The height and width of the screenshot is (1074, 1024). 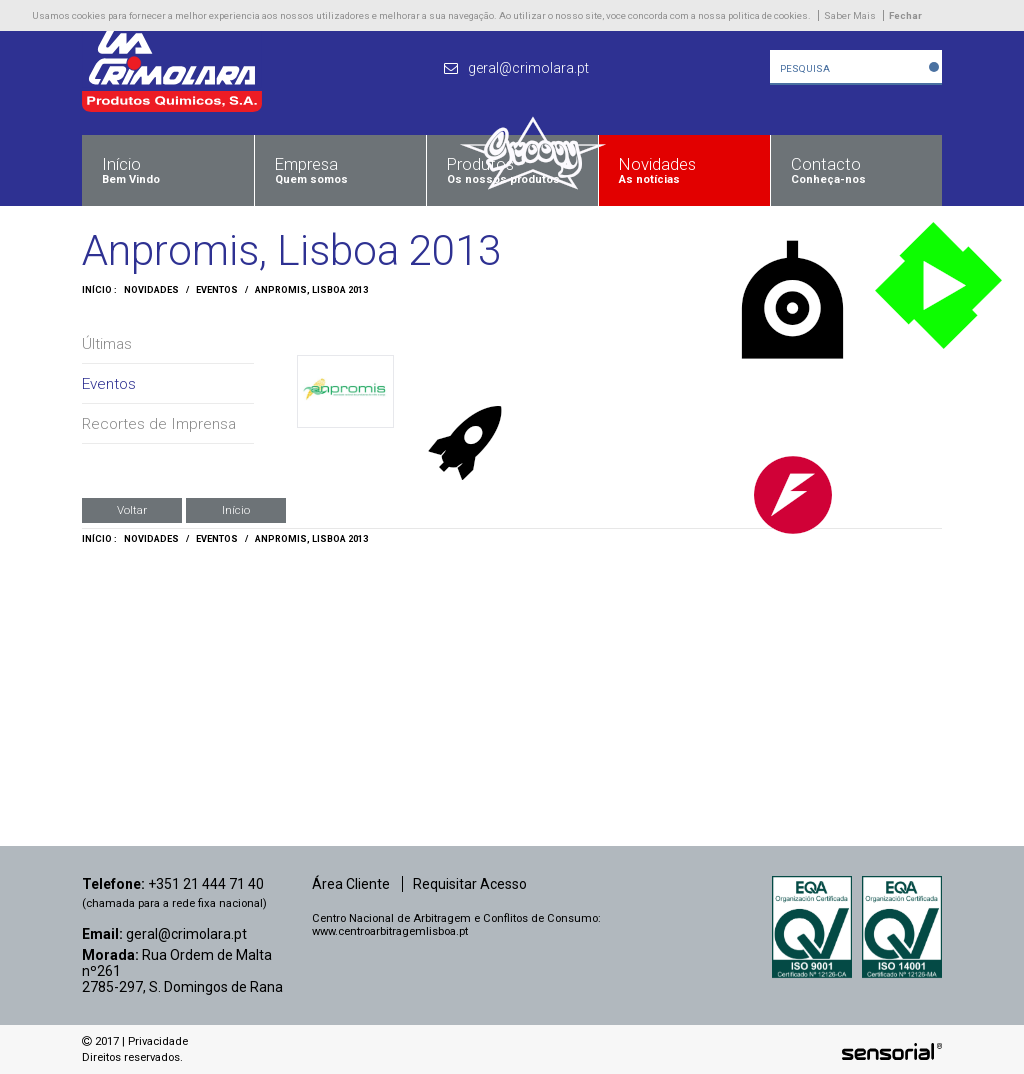 I want to click on open the Emby media server app, so click(x=938, y=285).